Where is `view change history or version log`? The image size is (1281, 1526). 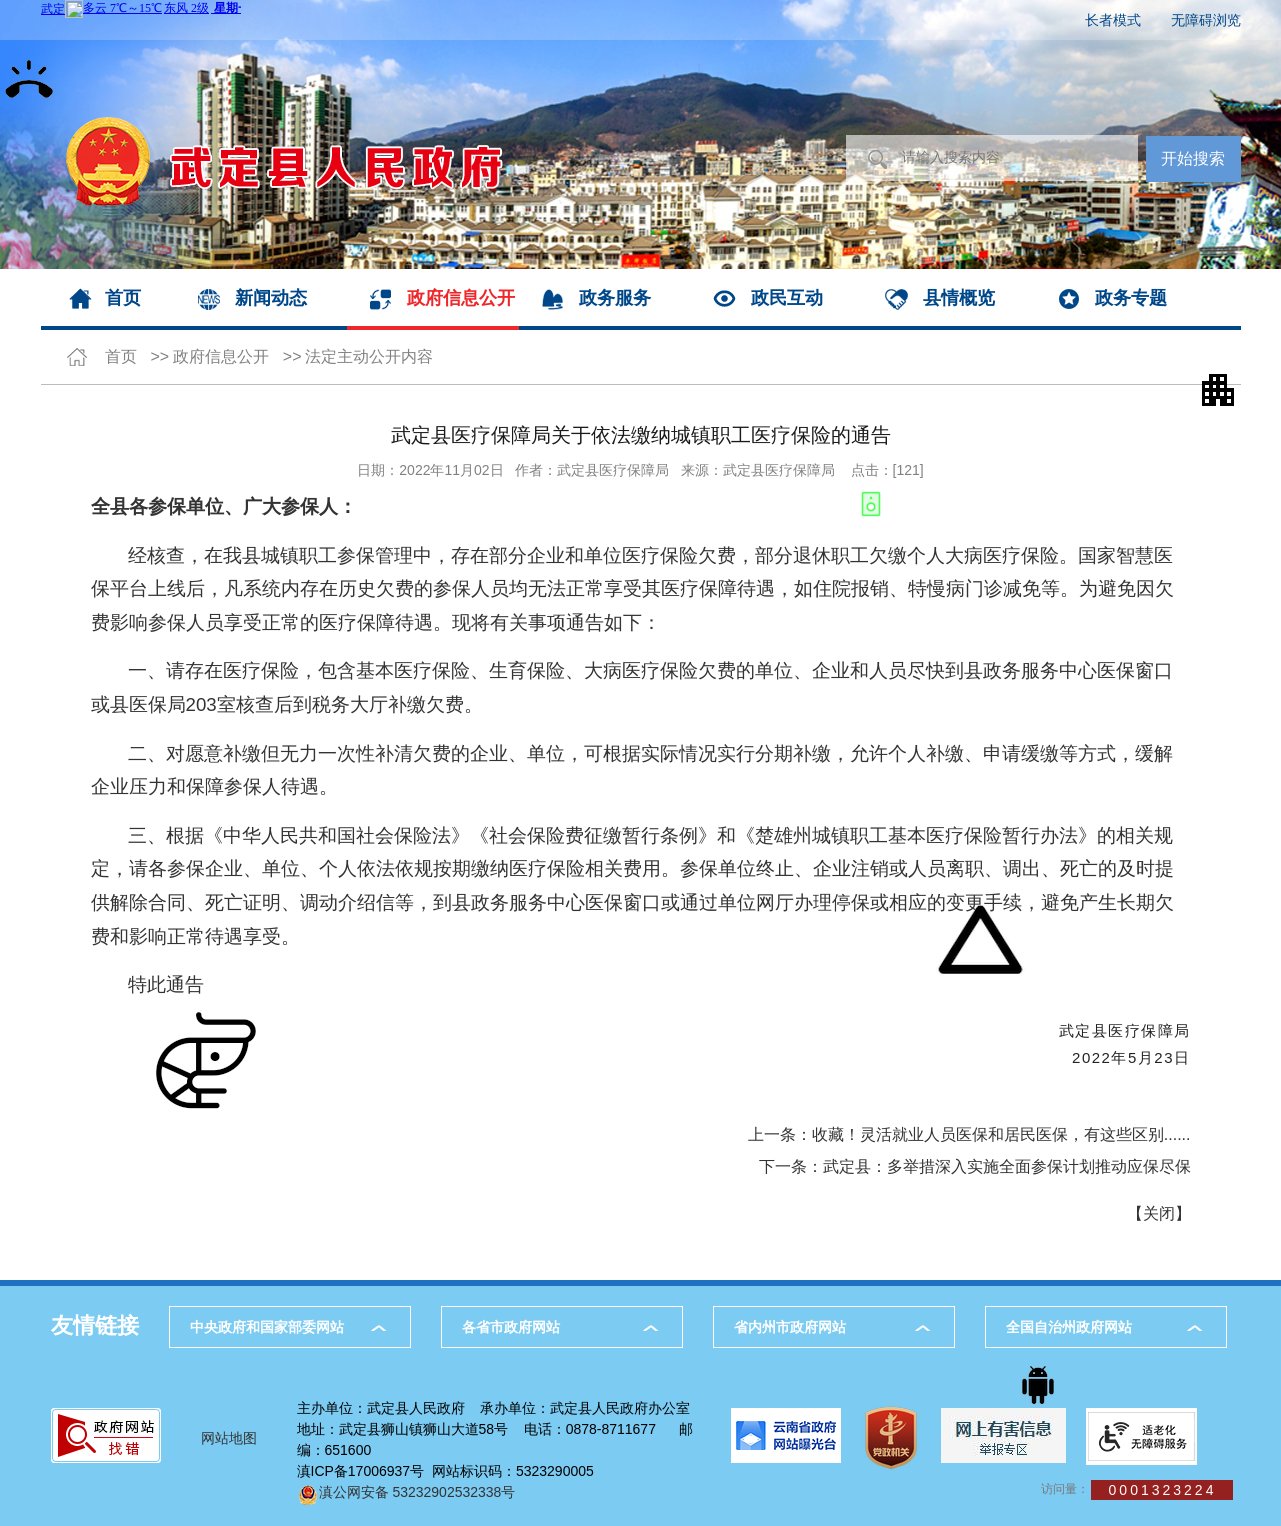 view change history or version log is located at coordinates (980, 937).